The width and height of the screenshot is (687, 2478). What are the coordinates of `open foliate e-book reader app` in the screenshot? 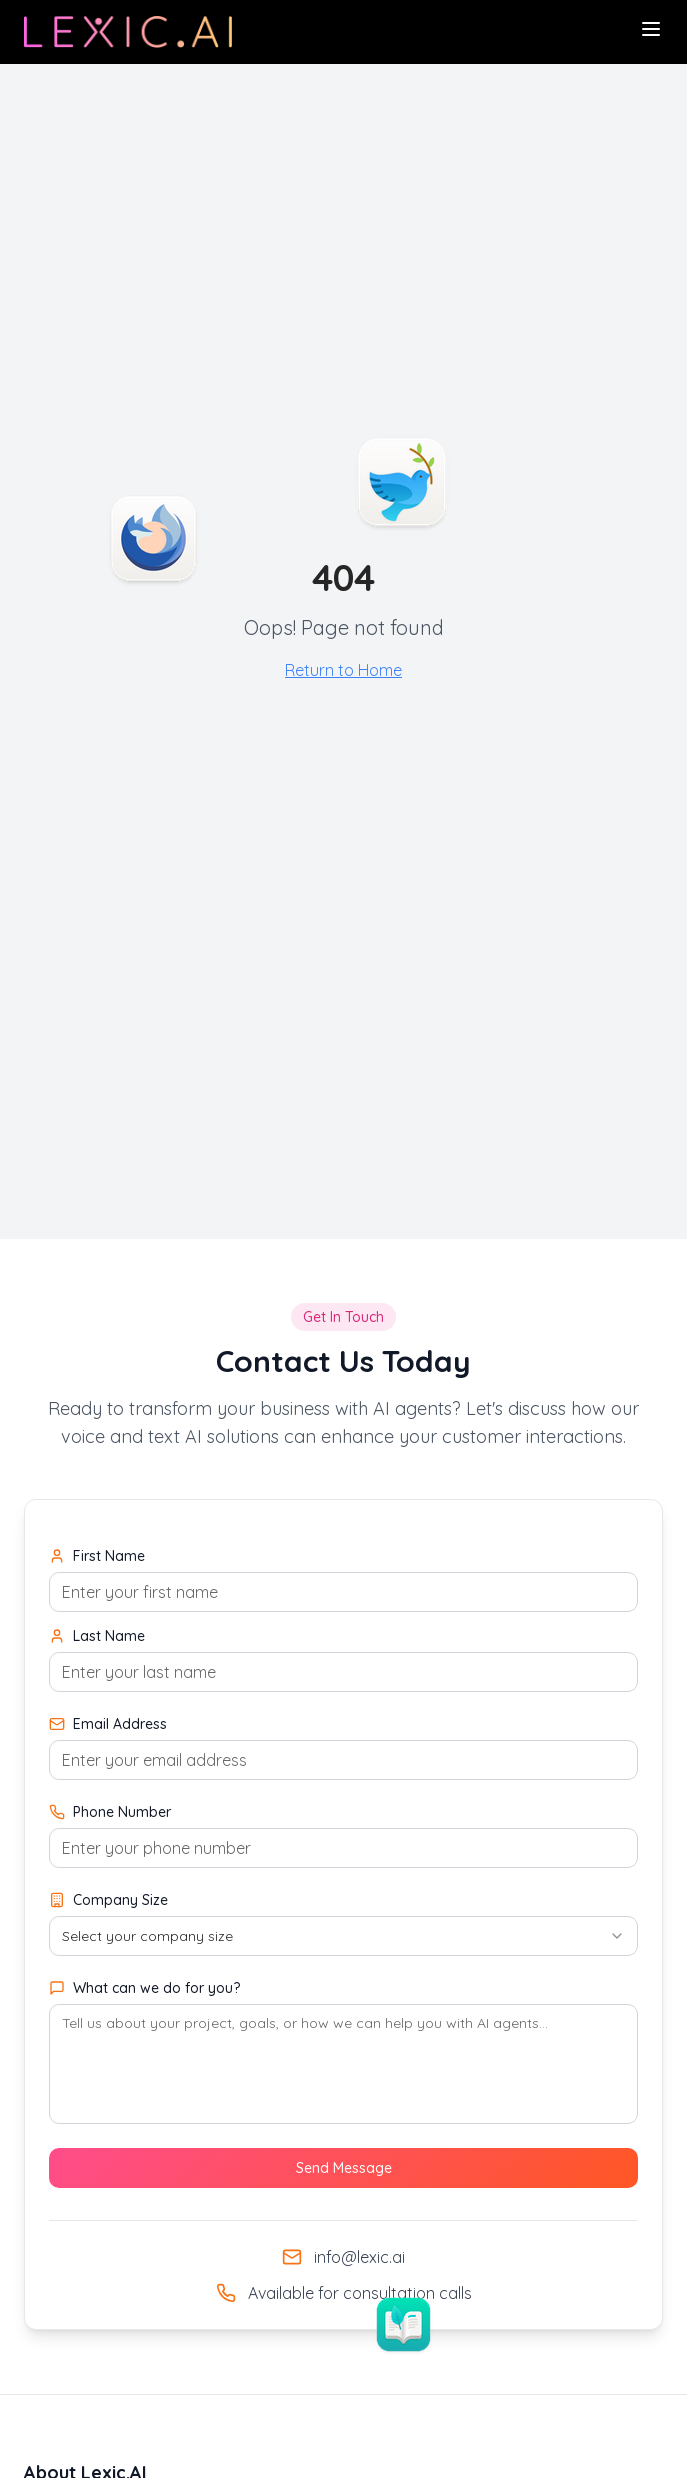 It's located at (403, 2324).